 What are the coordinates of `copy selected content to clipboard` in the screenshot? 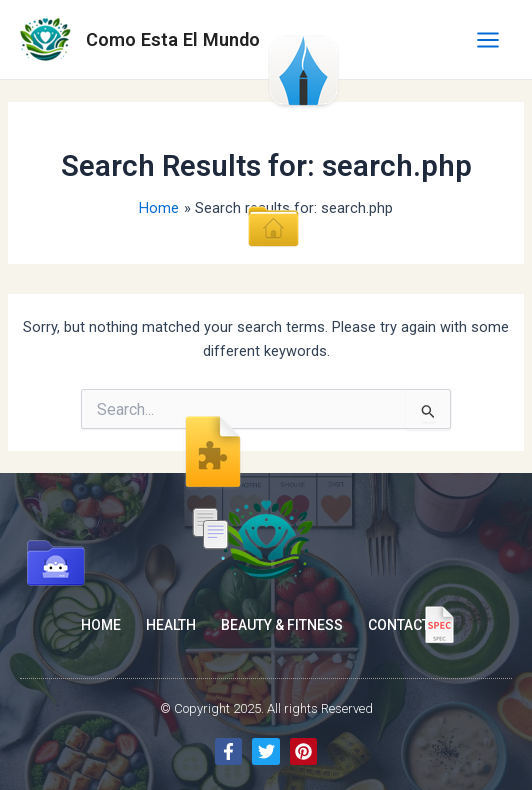 It's located at (210, 528).